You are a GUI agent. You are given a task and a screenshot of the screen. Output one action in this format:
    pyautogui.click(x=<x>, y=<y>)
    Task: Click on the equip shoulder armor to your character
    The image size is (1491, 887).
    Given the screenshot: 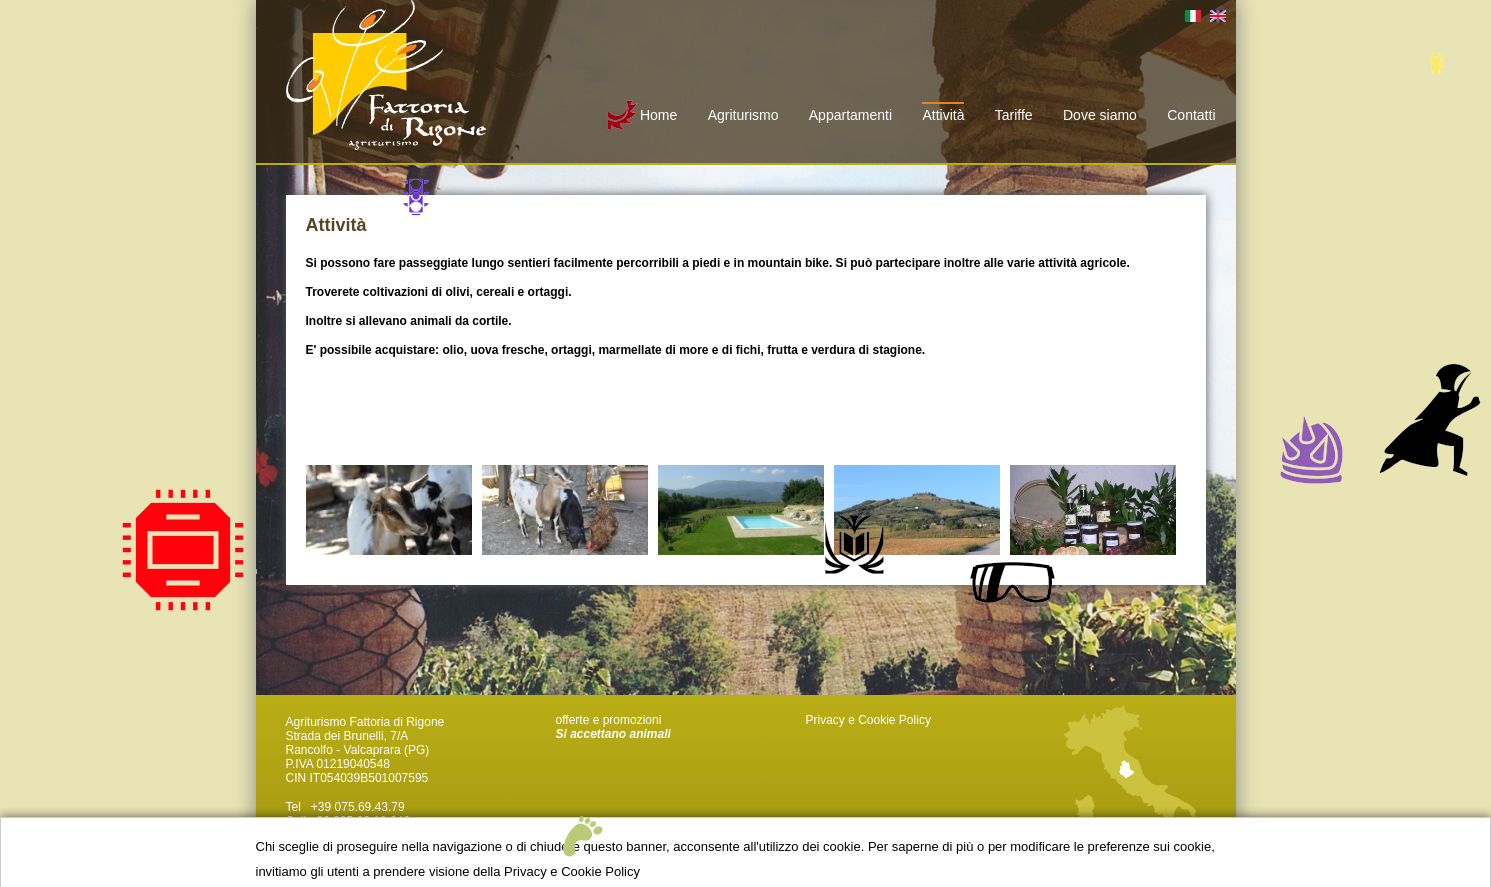 What is the action you would take?
    pyautogui.click(x=1311, y=449)
    